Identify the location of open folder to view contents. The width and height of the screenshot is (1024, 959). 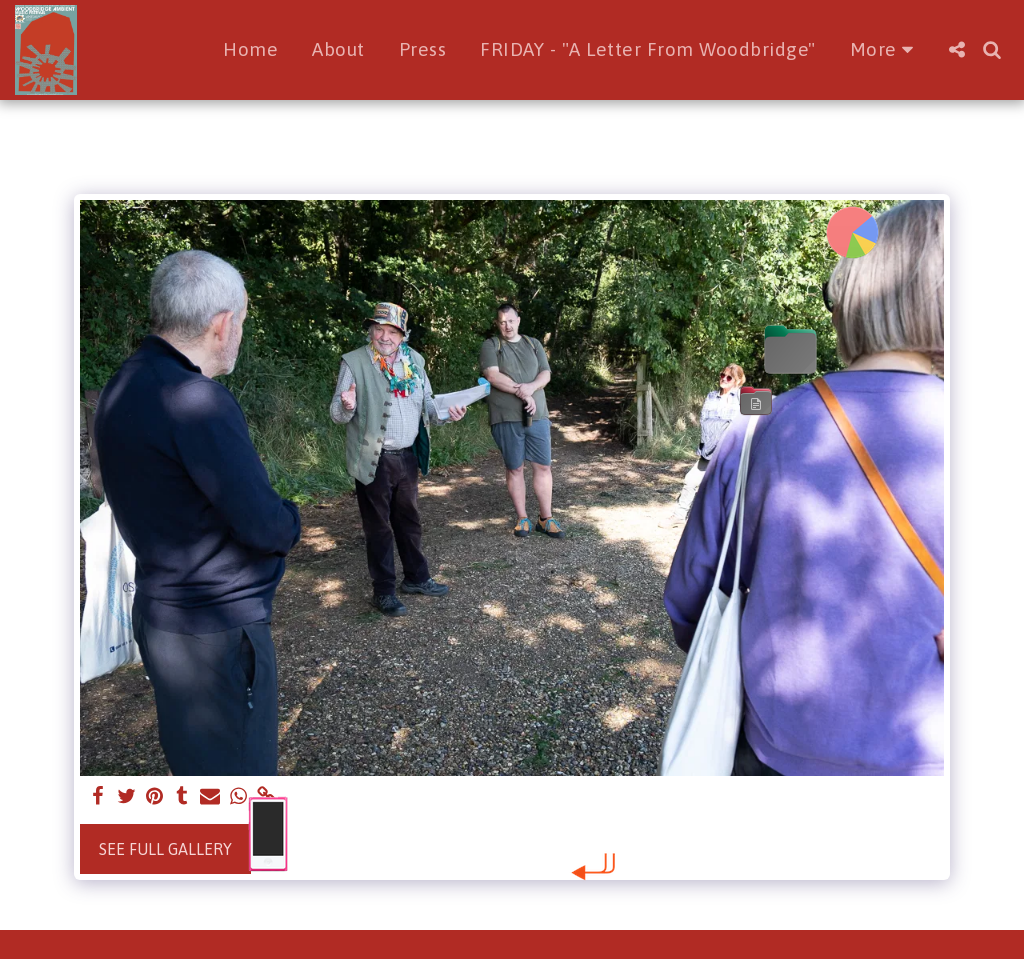
(790, 349).